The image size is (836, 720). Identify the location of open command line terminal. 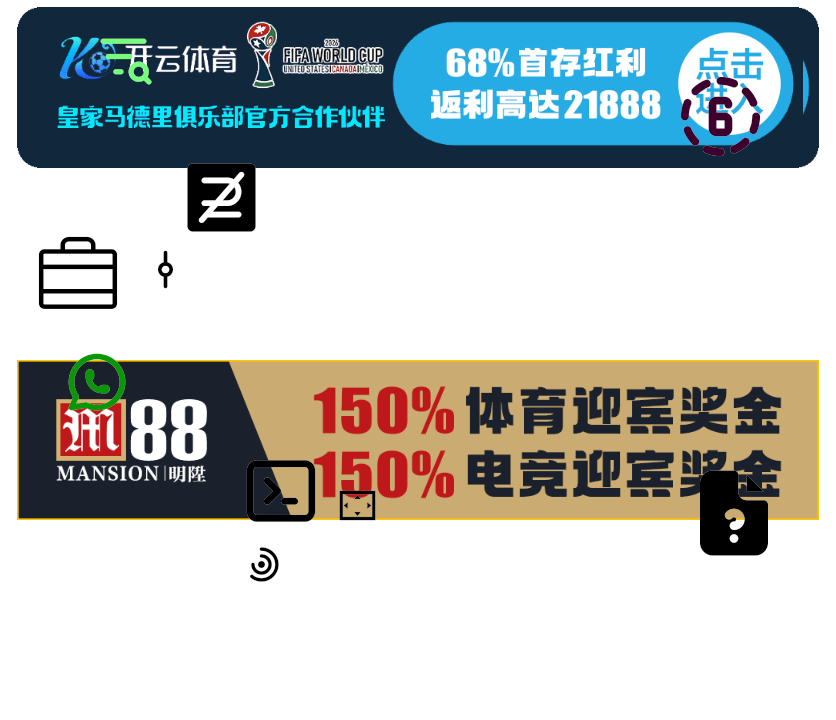
(281, 491).